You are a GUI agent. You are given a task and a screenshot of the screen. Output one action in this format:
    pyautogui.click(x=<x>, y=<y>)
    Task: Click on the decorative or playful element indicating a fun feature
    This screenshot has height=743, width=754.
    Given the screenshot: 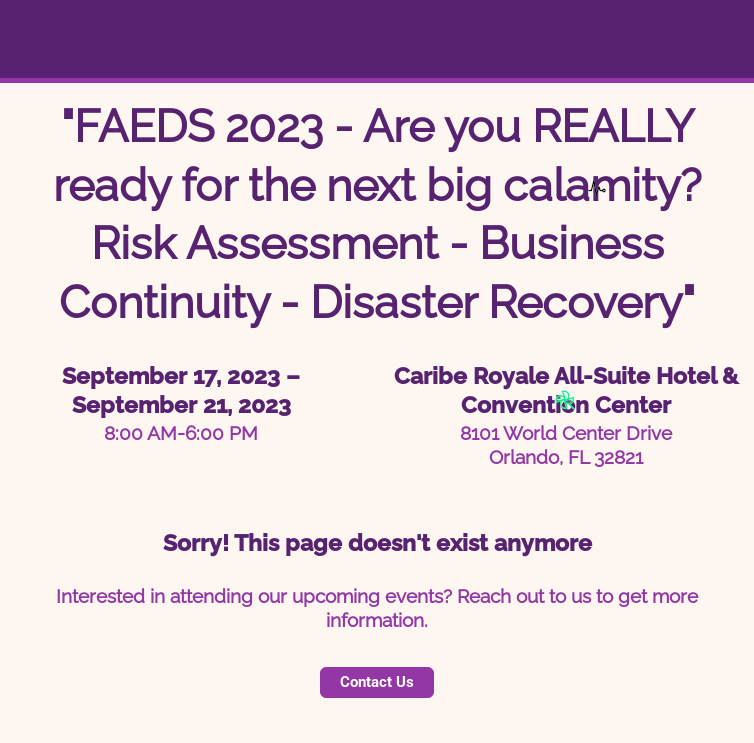 What is the action you would take?
    pyautogui.click(x=565, y=400)
    